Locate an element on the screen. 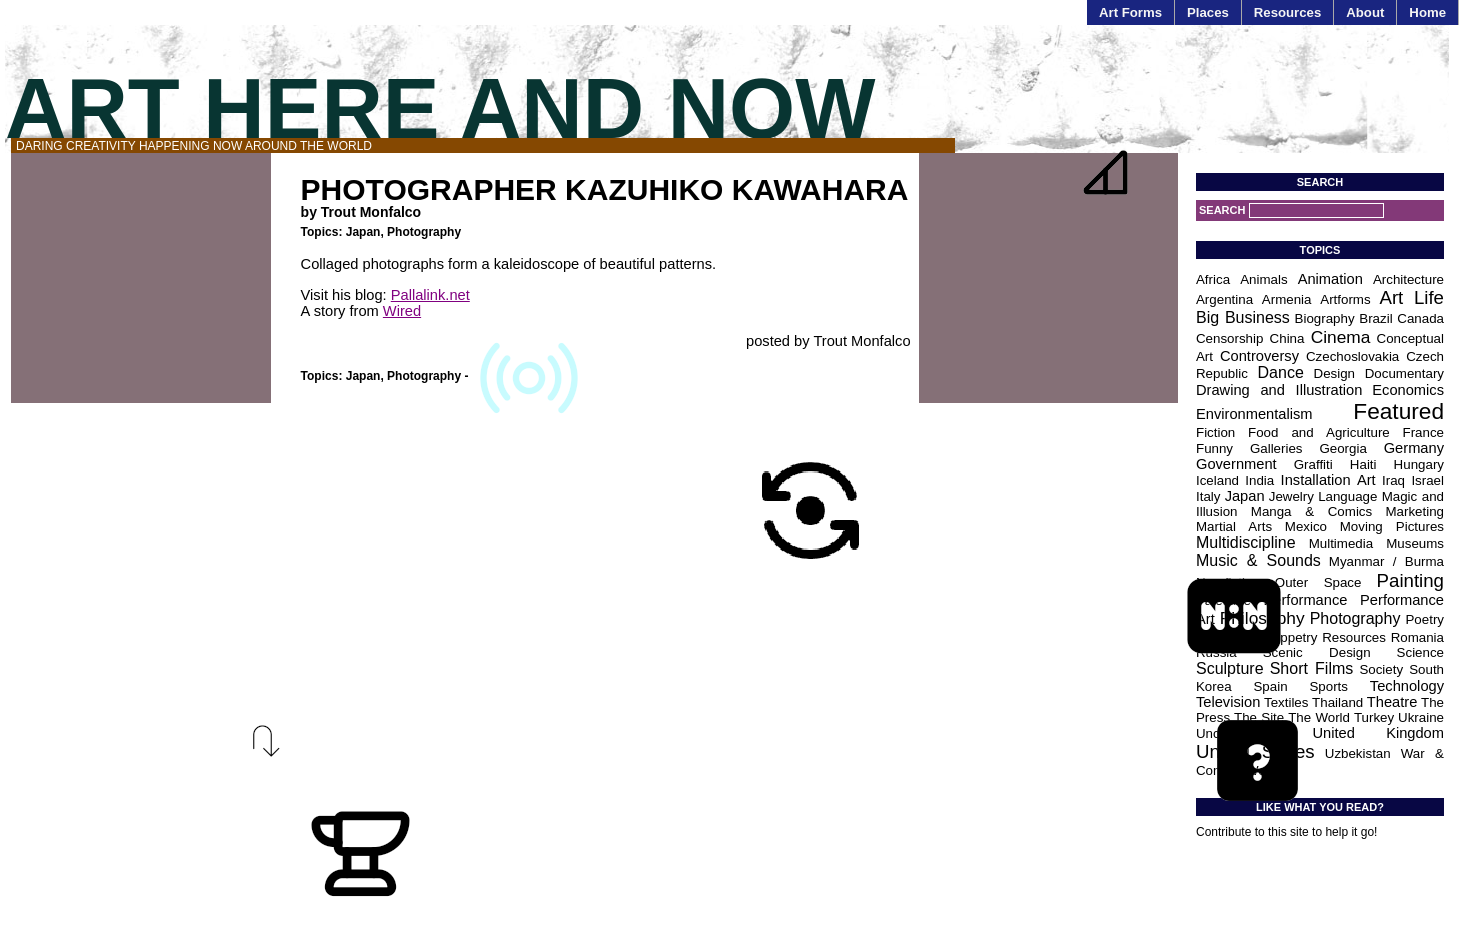 The height and width of the screenshot is (928, 1459). access crafting or forging tools is located at coordinates (360, 851).